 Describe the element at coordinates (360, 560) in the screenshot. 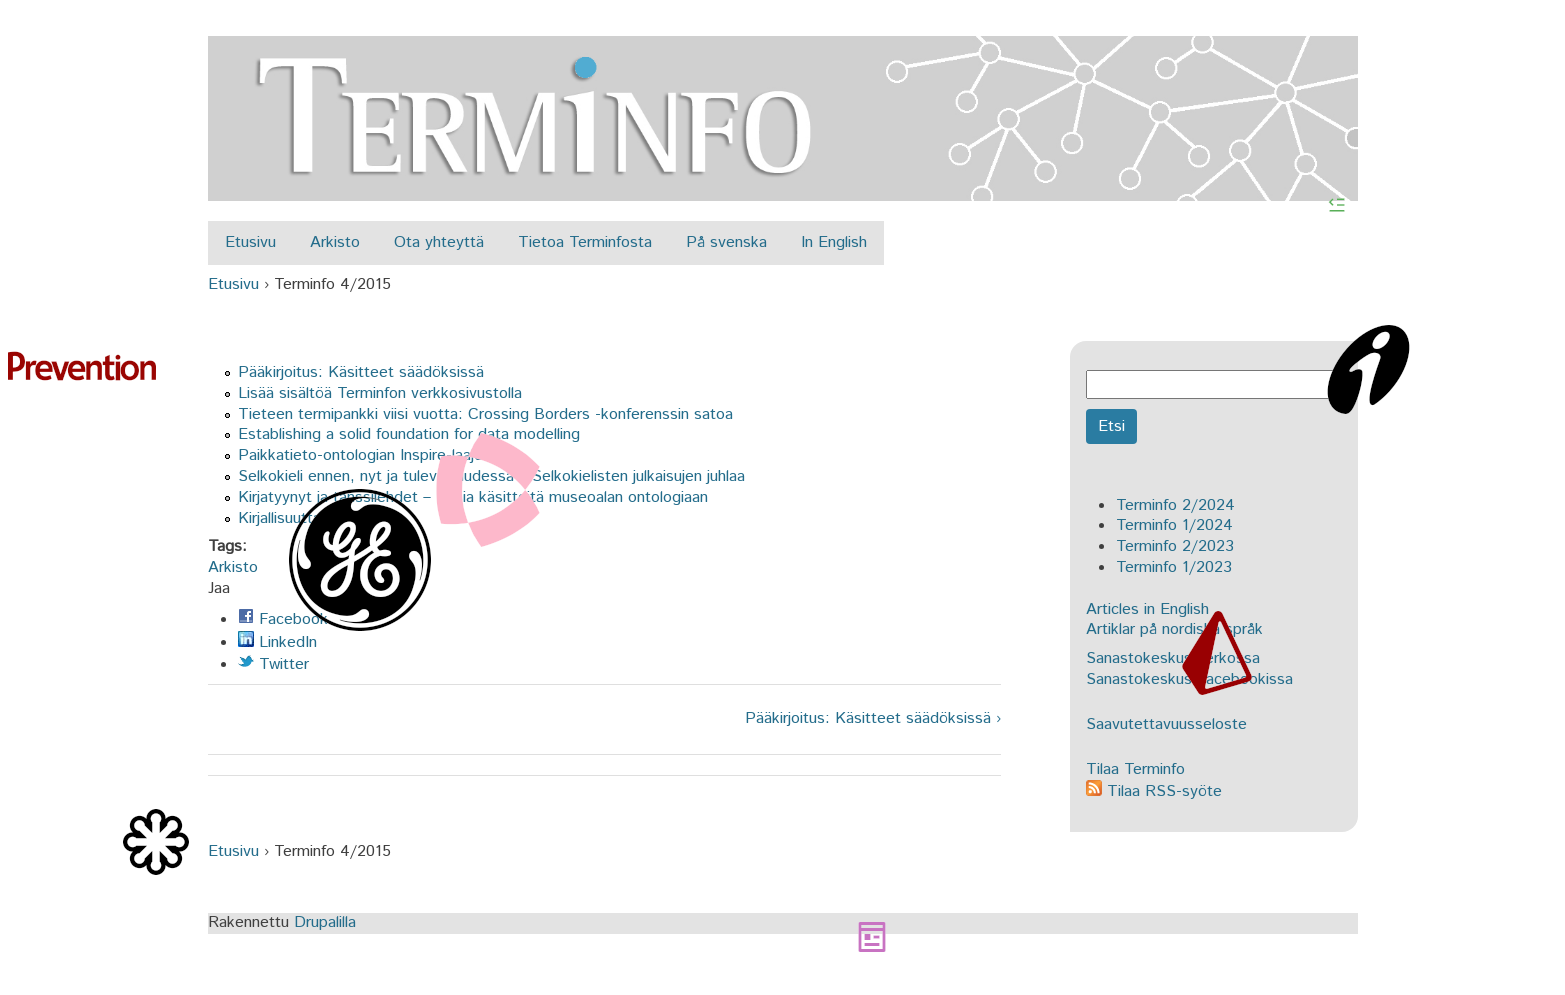

I see `General Electric company logo` at that location.